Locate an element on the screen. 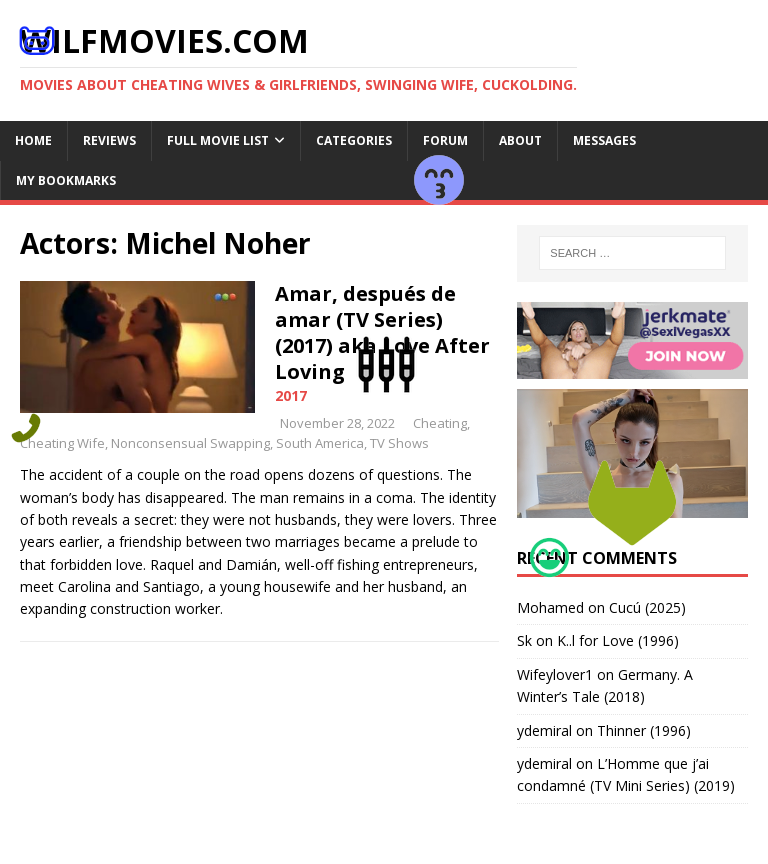 The width and height of the screenshot is (768, 864). send a kiss or affectionate reaction is located at coordinates (439, 180).